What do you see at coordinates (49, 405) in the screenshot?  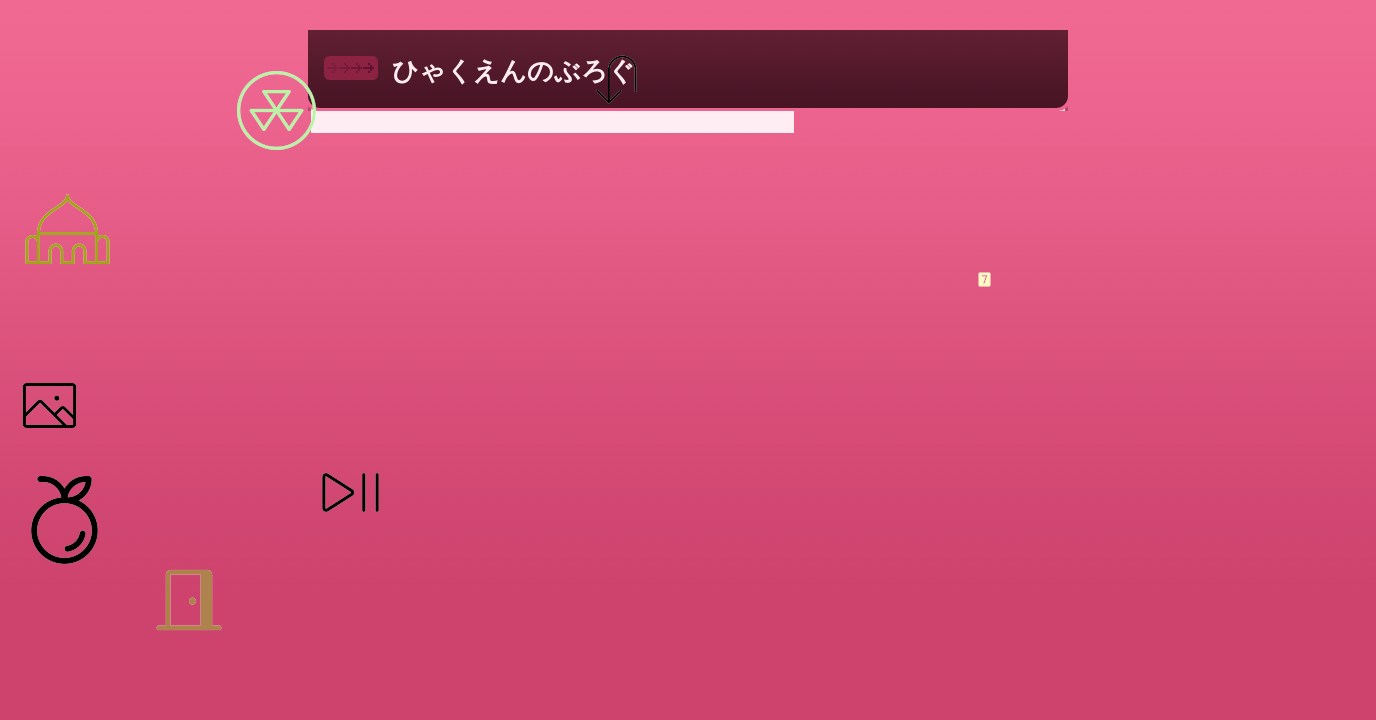 I see `view image or photo` at bounding box center [49, 405].